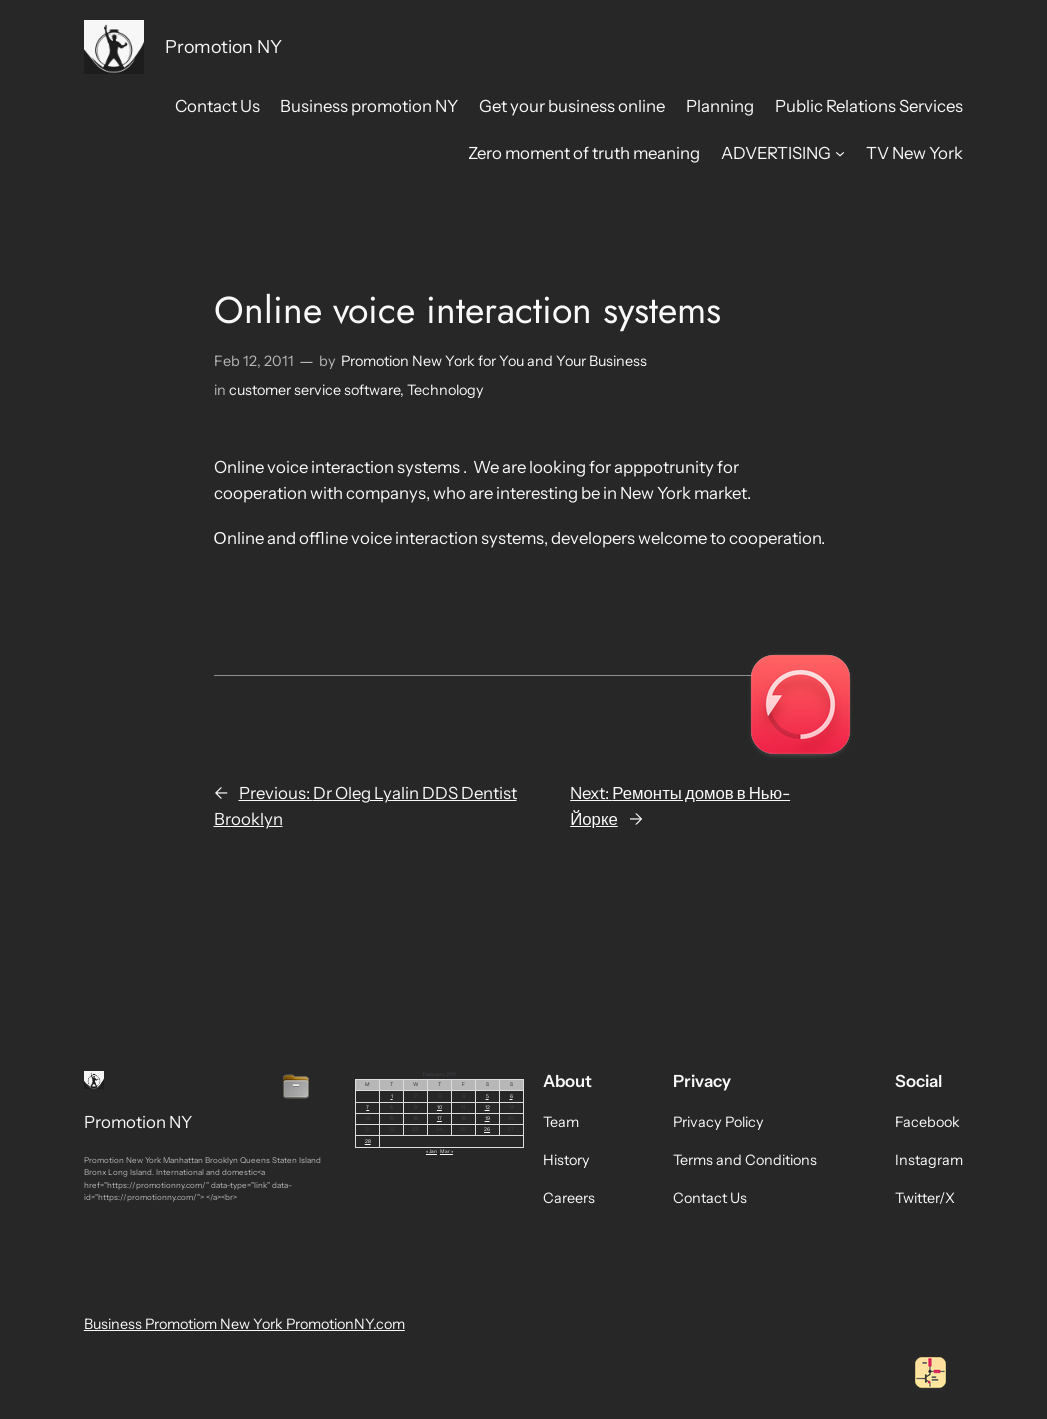 The image size is (1047, 1419). I want to click on open timeshift backup and restore utility, so click(800, 704).